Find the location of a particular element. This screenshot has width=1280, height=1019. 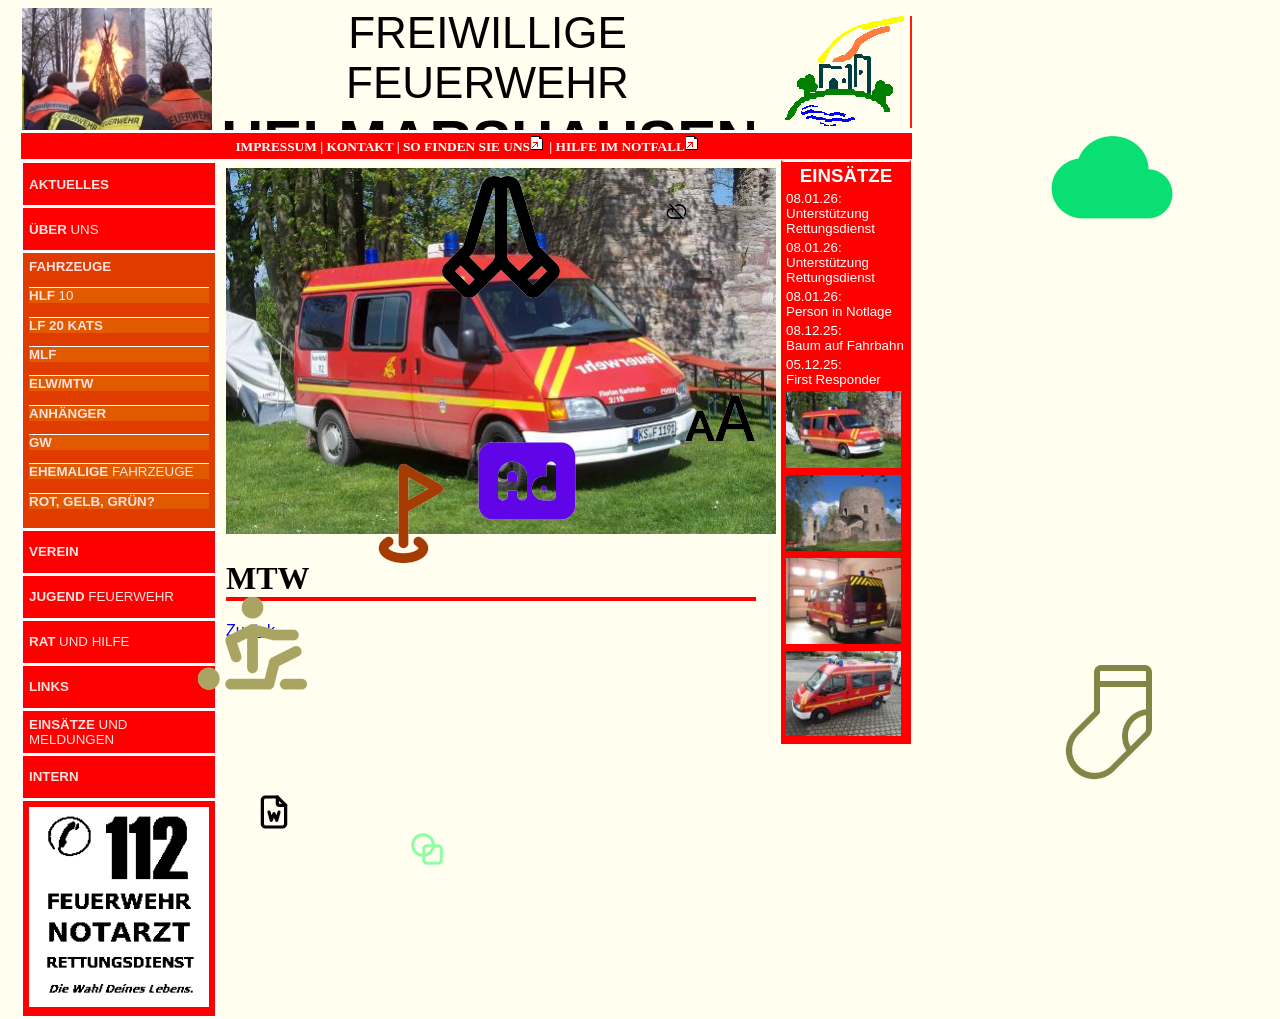

adjust text size settings is located at coordinates (720, 416).